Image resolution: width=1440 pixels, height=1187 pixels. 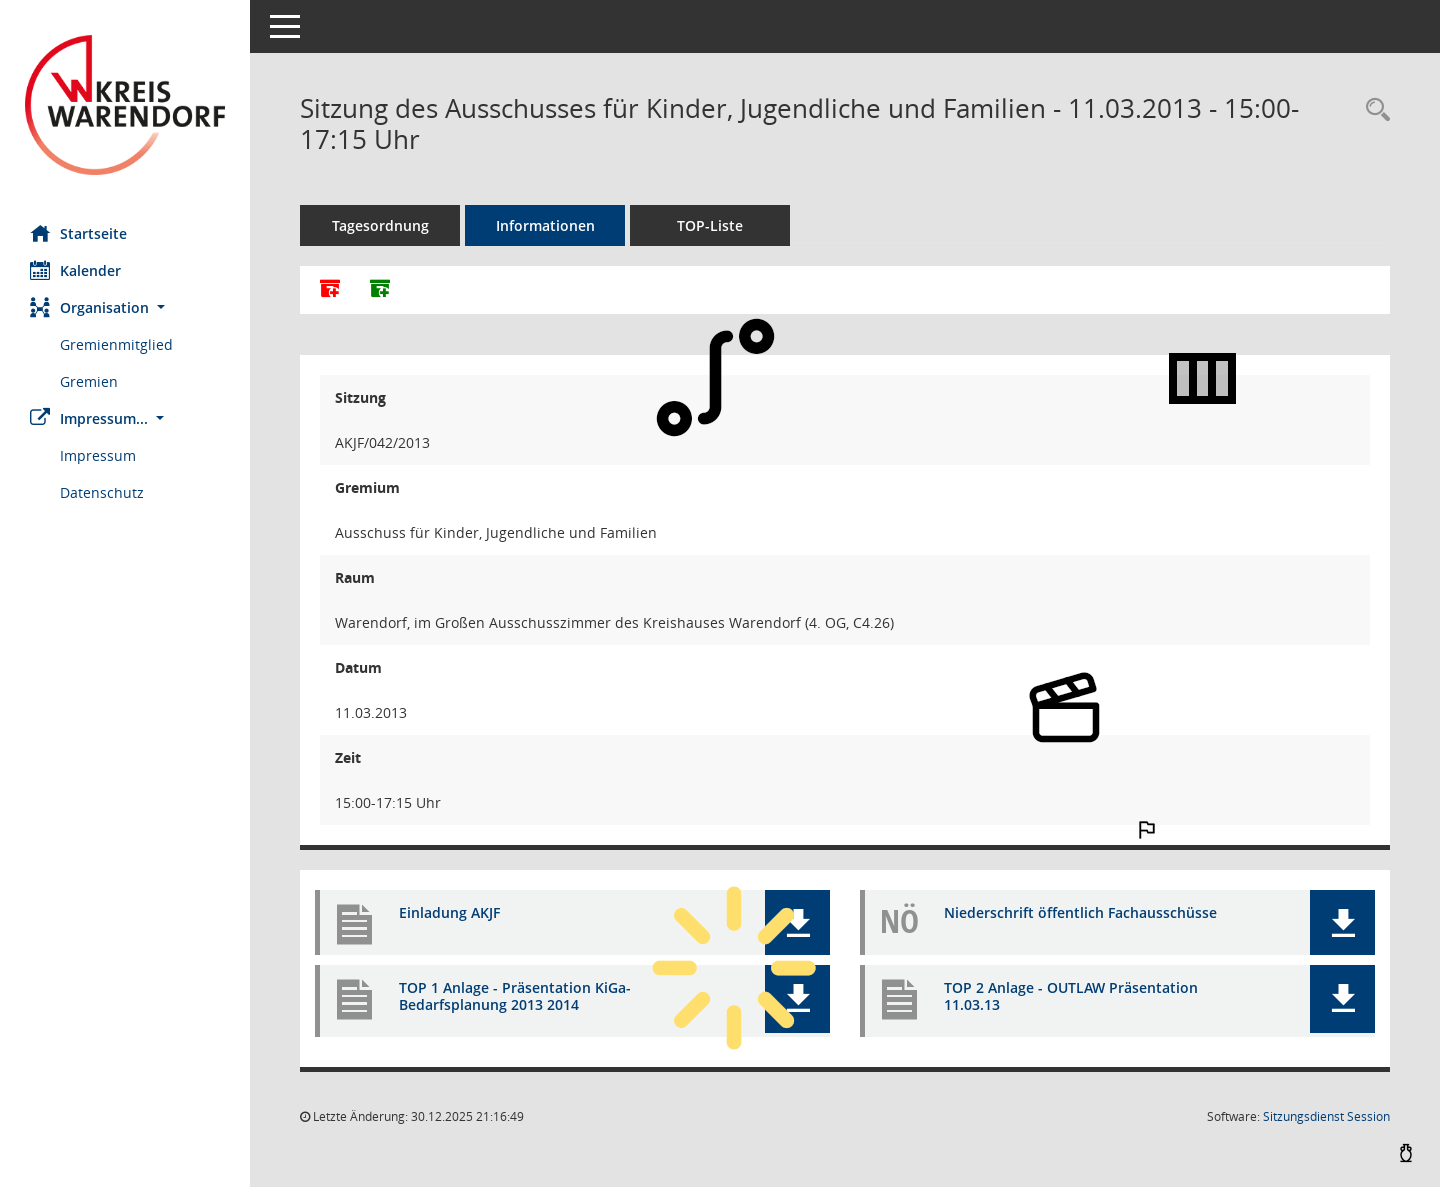 What do you see at coordinates (1200, 380) in the screenshot?
I see `switch to column view layout` at bounding box center [1200, 380].